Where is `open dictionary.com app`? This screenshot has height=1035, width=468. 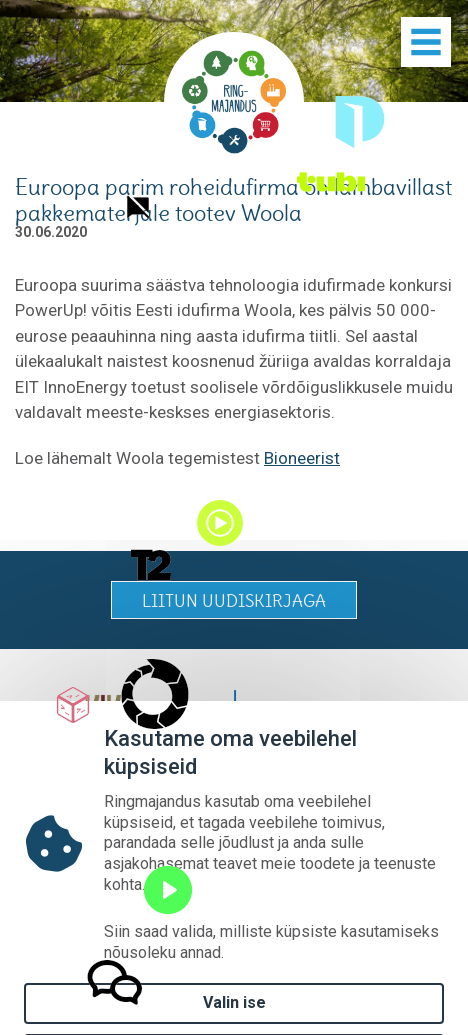
open dictionary.com app is located at coordinates (360, 122).